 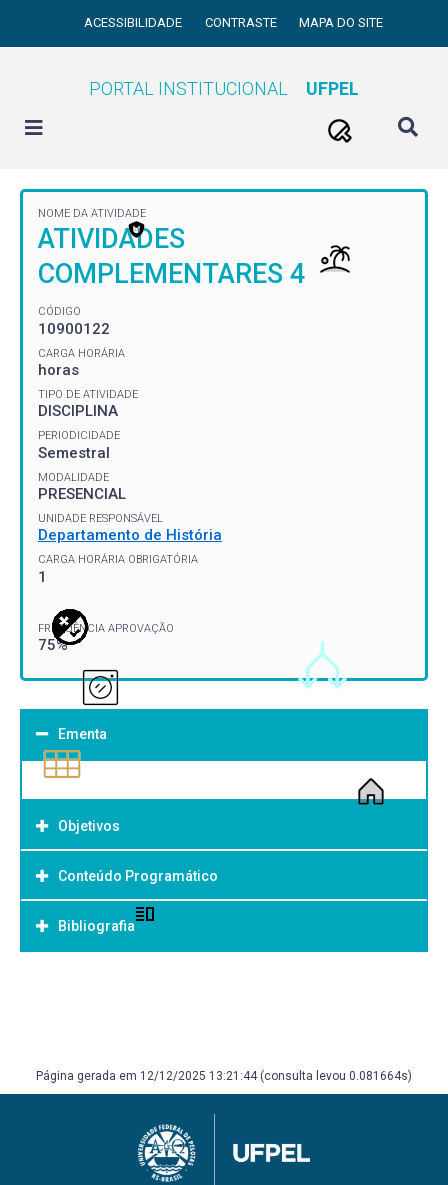 I want to click on view all apps or menu options, so click(x=62, y=764).